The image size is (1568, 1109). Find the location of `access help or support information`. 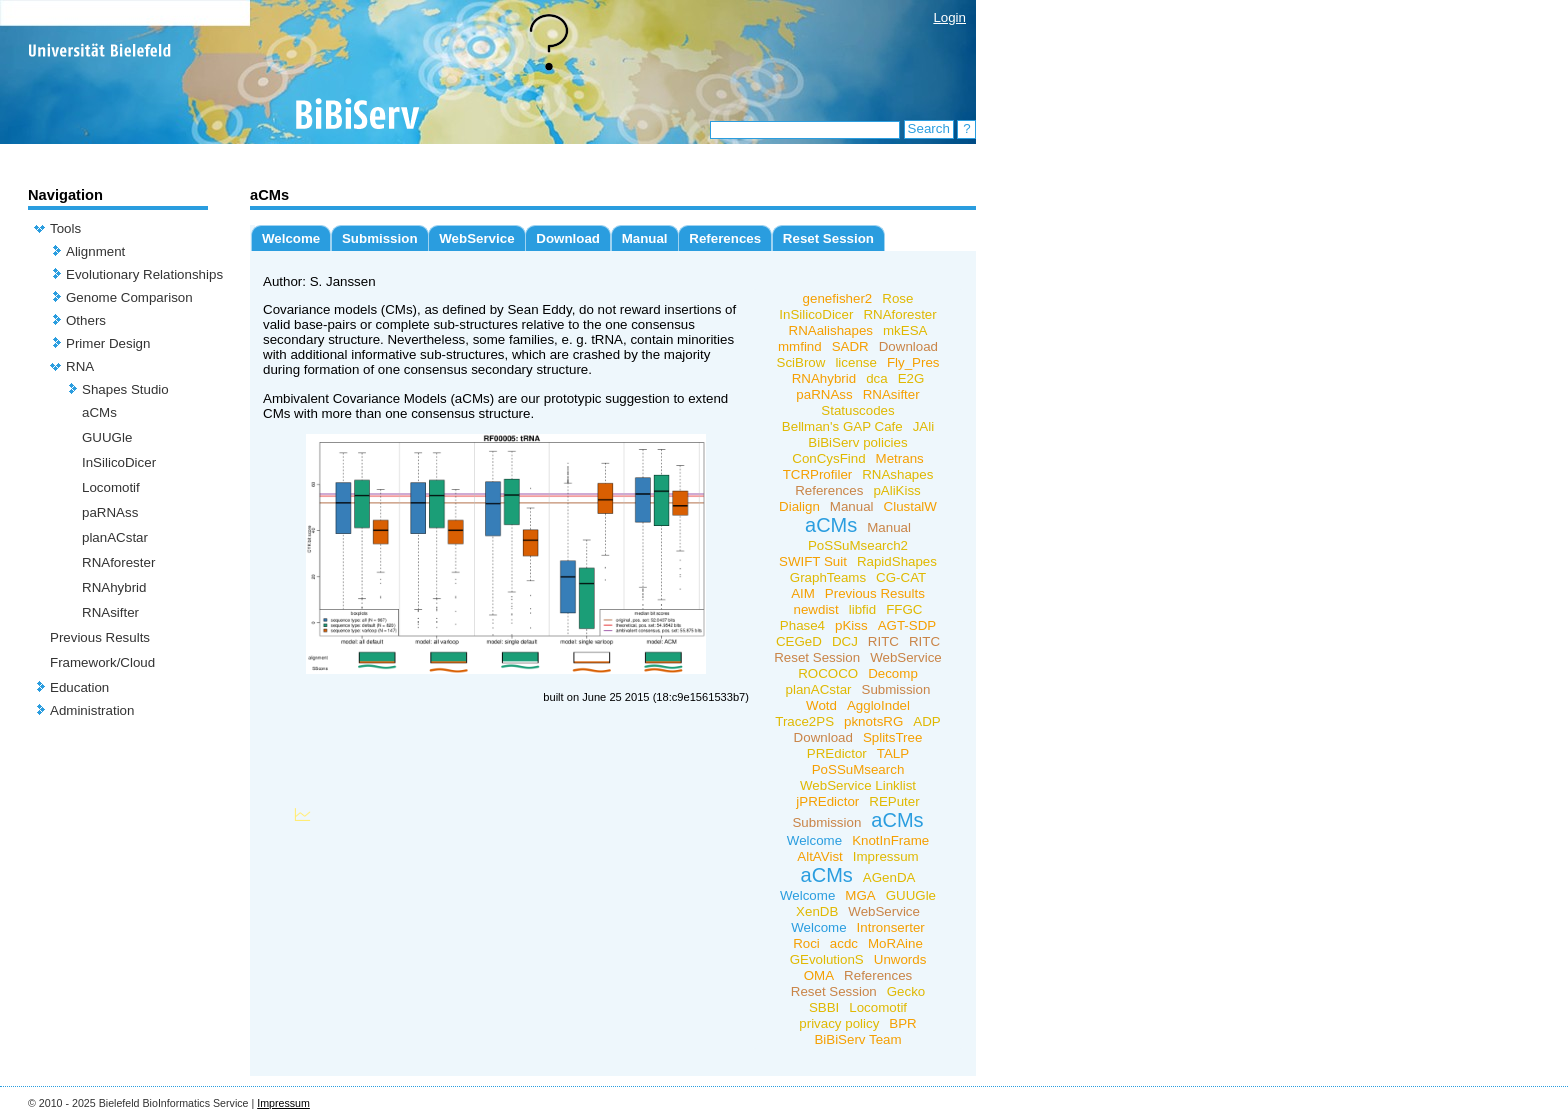

access help or support information is located at coordinates (549, 41).